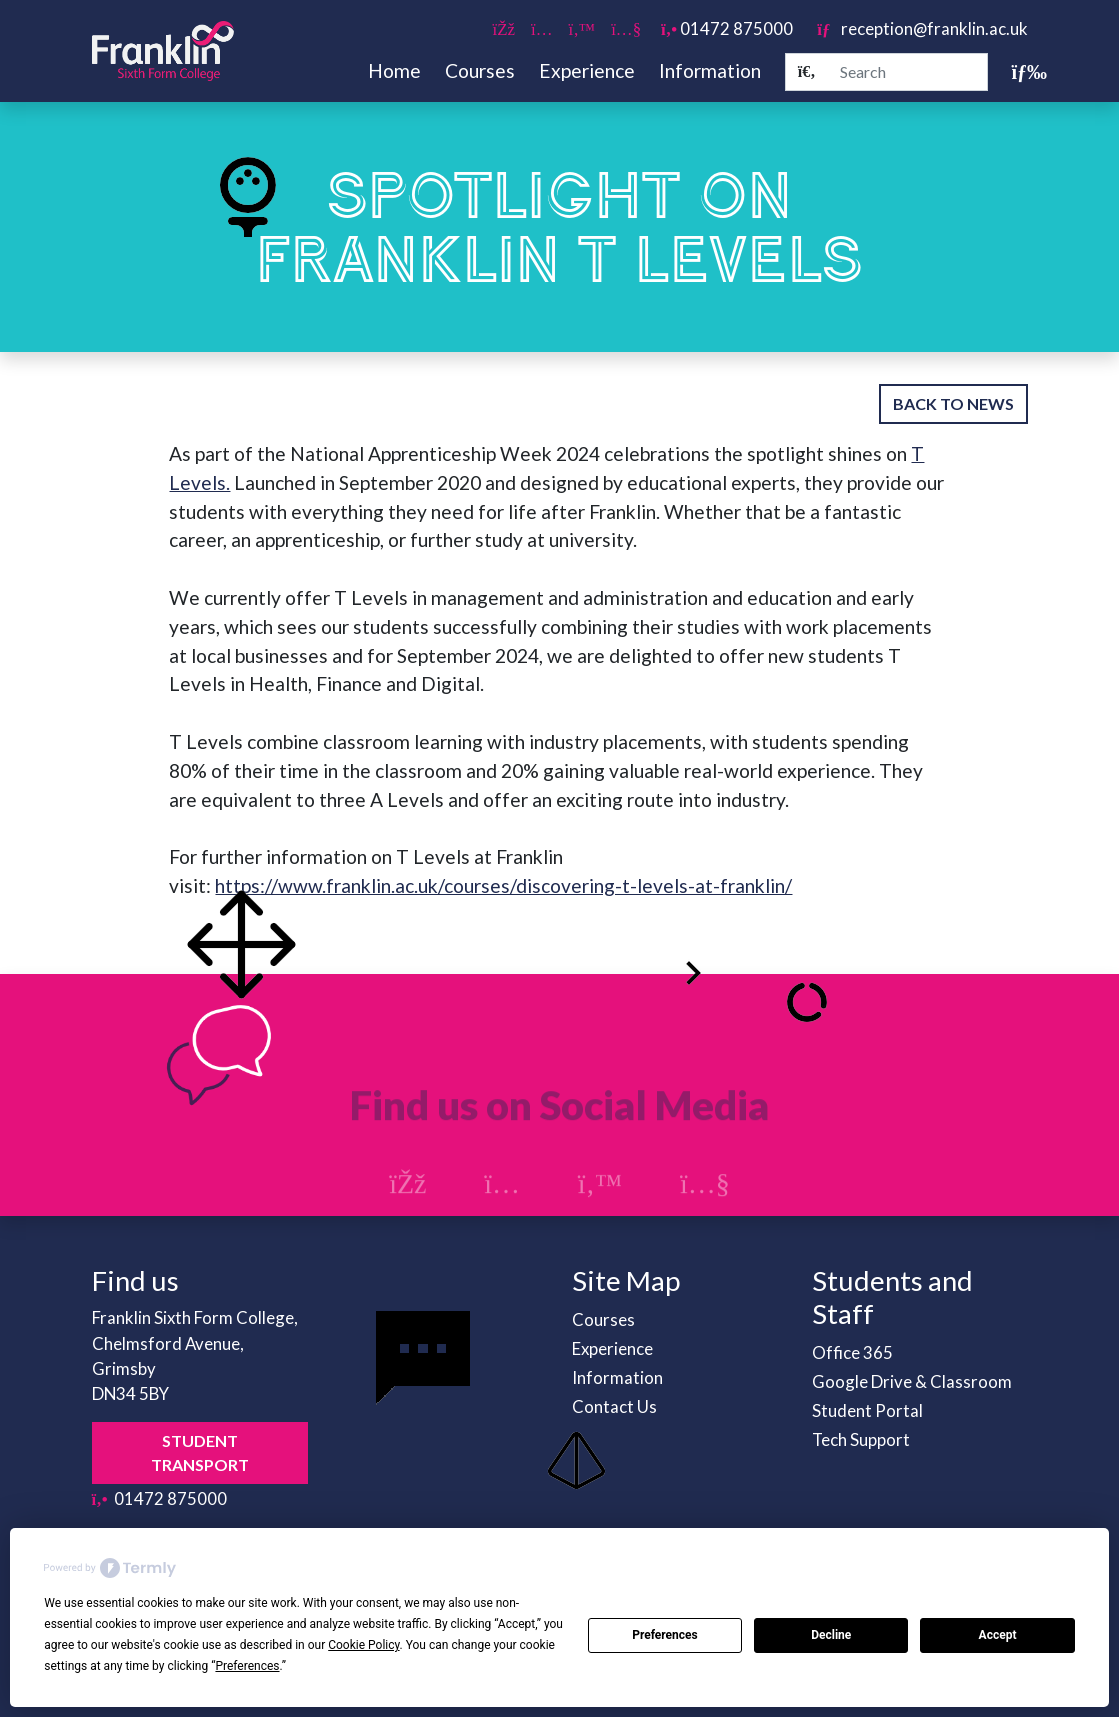  I want to click on open text messaging app, so click(423, 1358).